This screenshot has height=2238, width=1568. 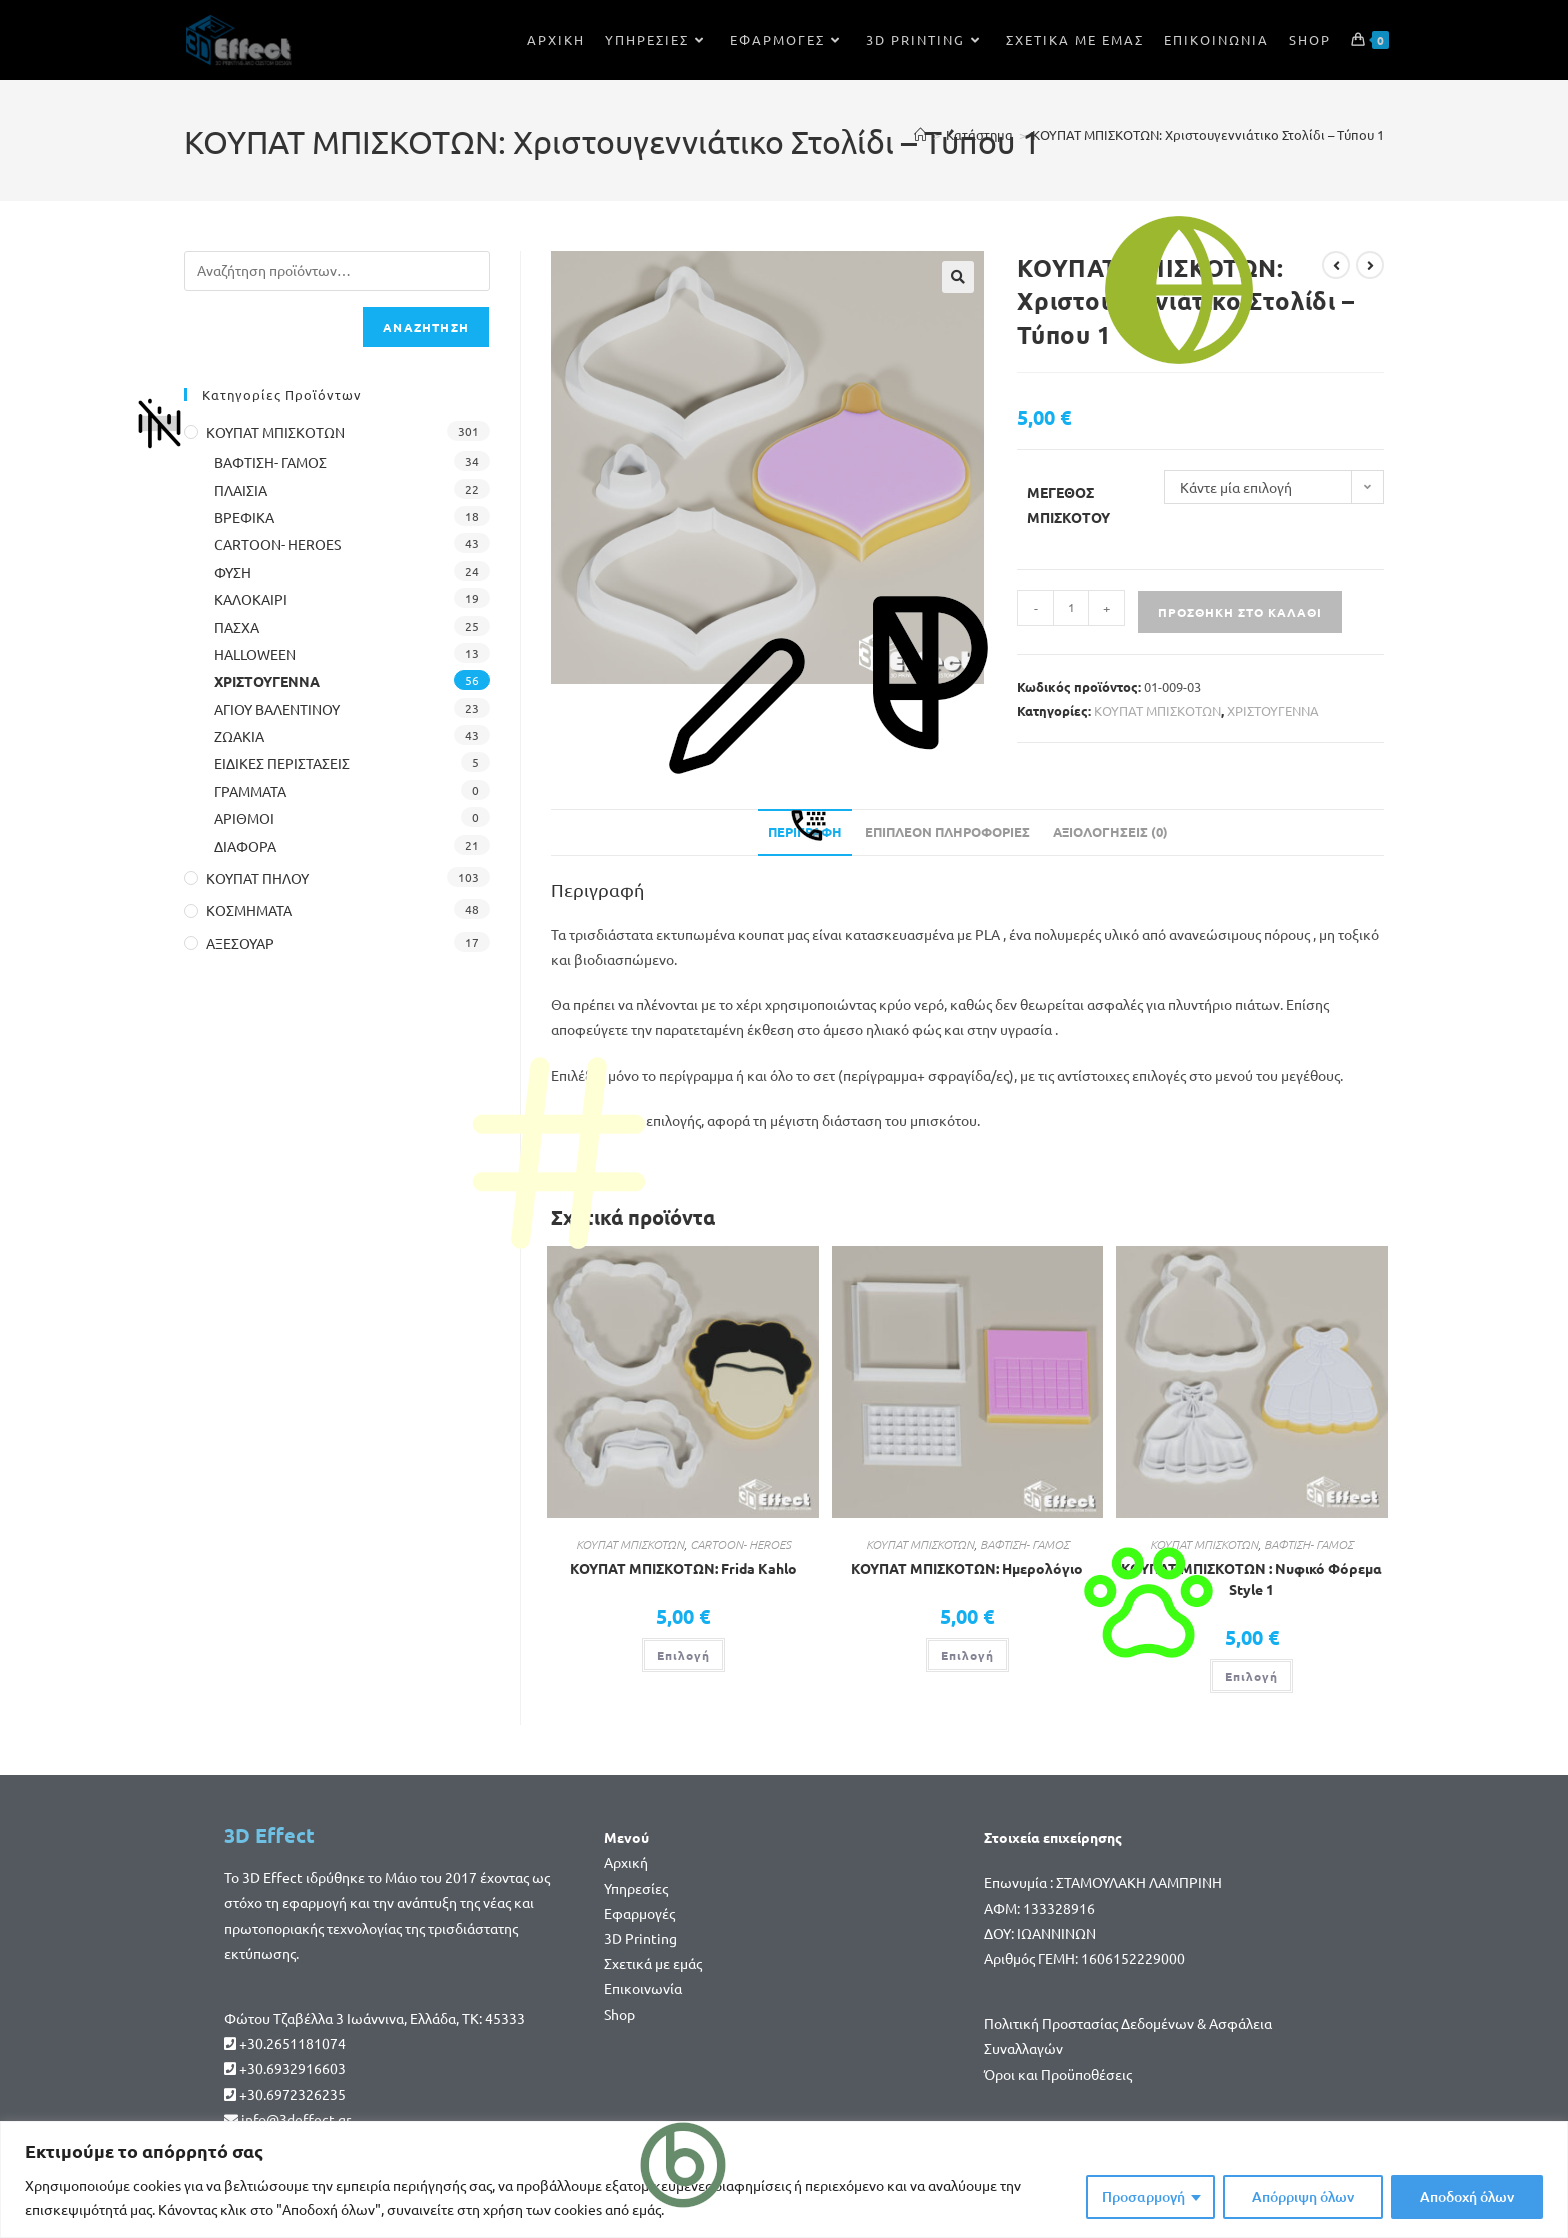 What do you see at coordinates (737, 706) in the screenshot?
I see `edit content or text` at bounding box center [737, 706].